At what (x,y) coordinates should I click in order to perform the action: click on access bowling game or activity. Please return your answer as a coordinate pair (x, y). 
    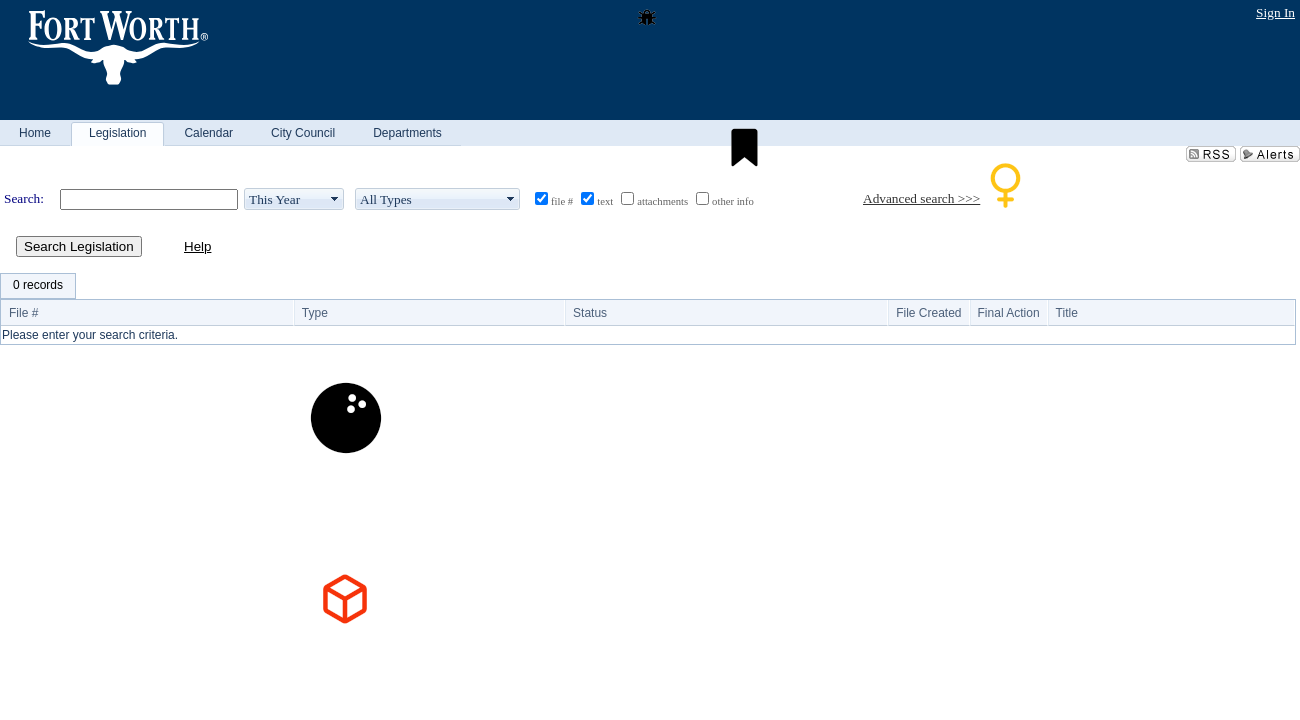
    Looking at the image, I should click on (346, 418).